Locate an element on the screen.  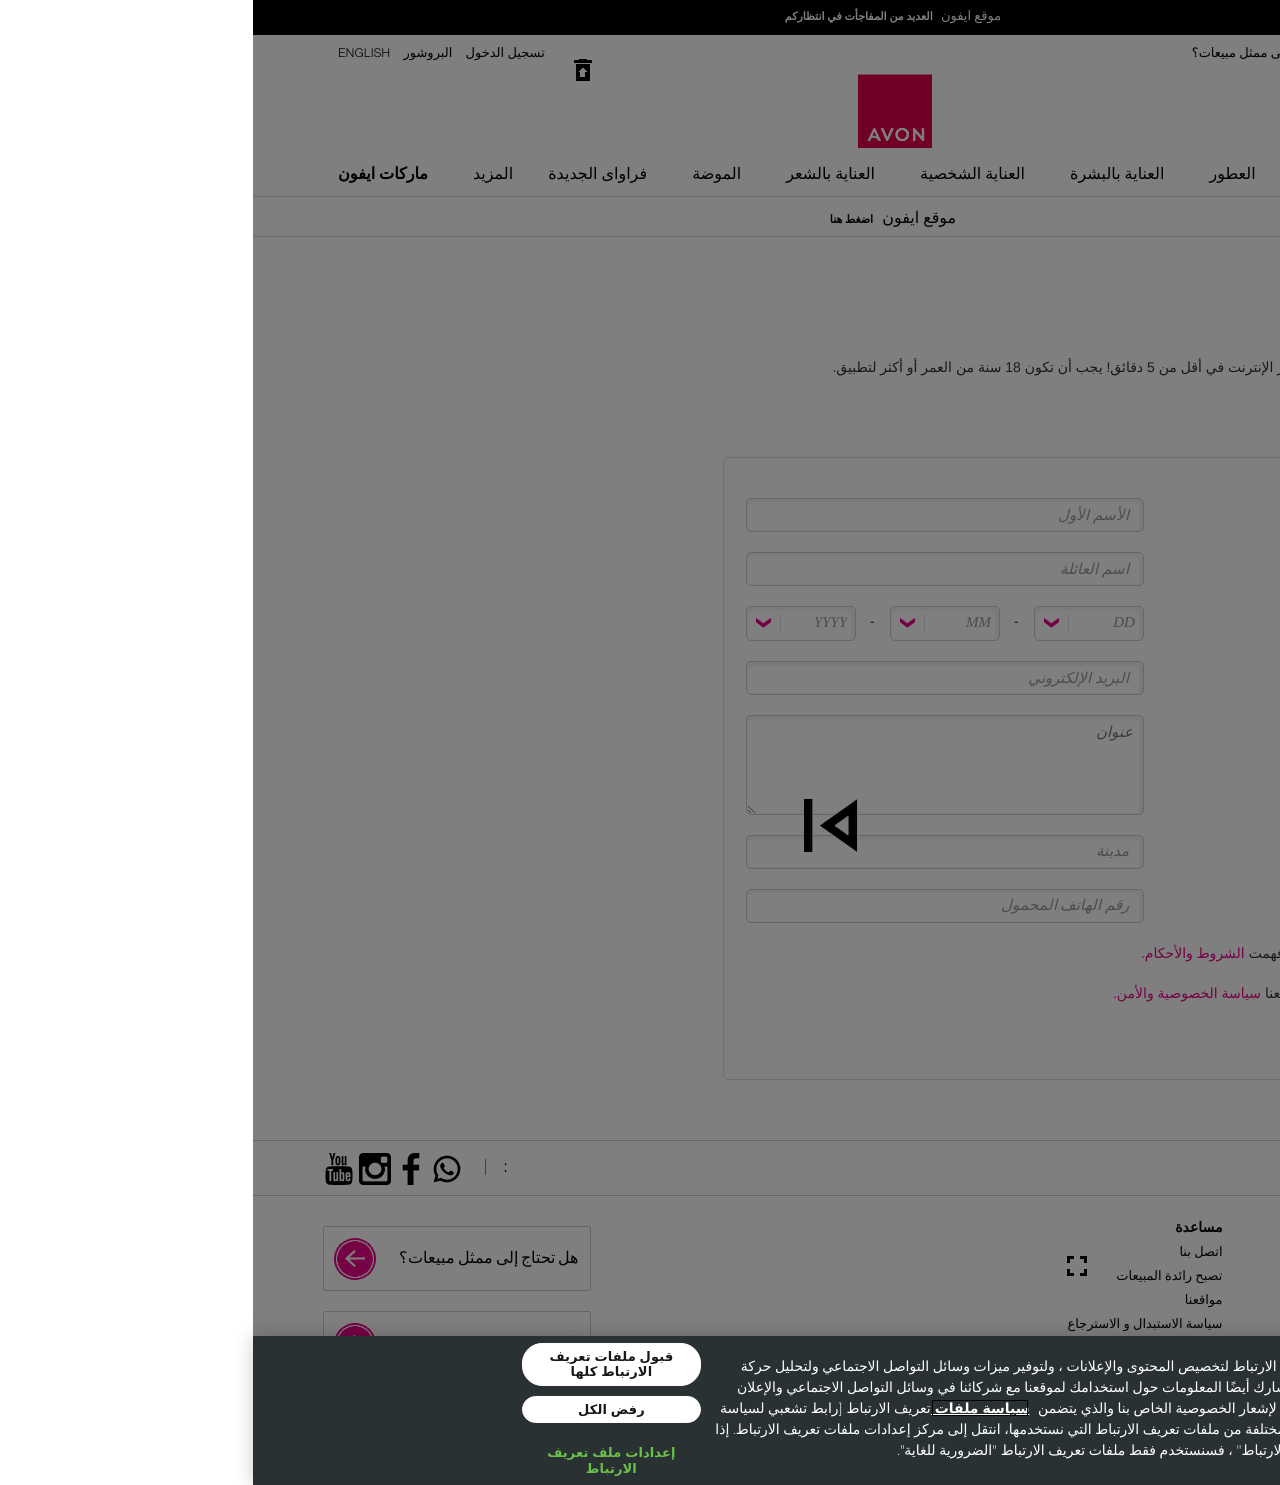
expand to fullscreen mode is located at coordinates (1077, 1266).